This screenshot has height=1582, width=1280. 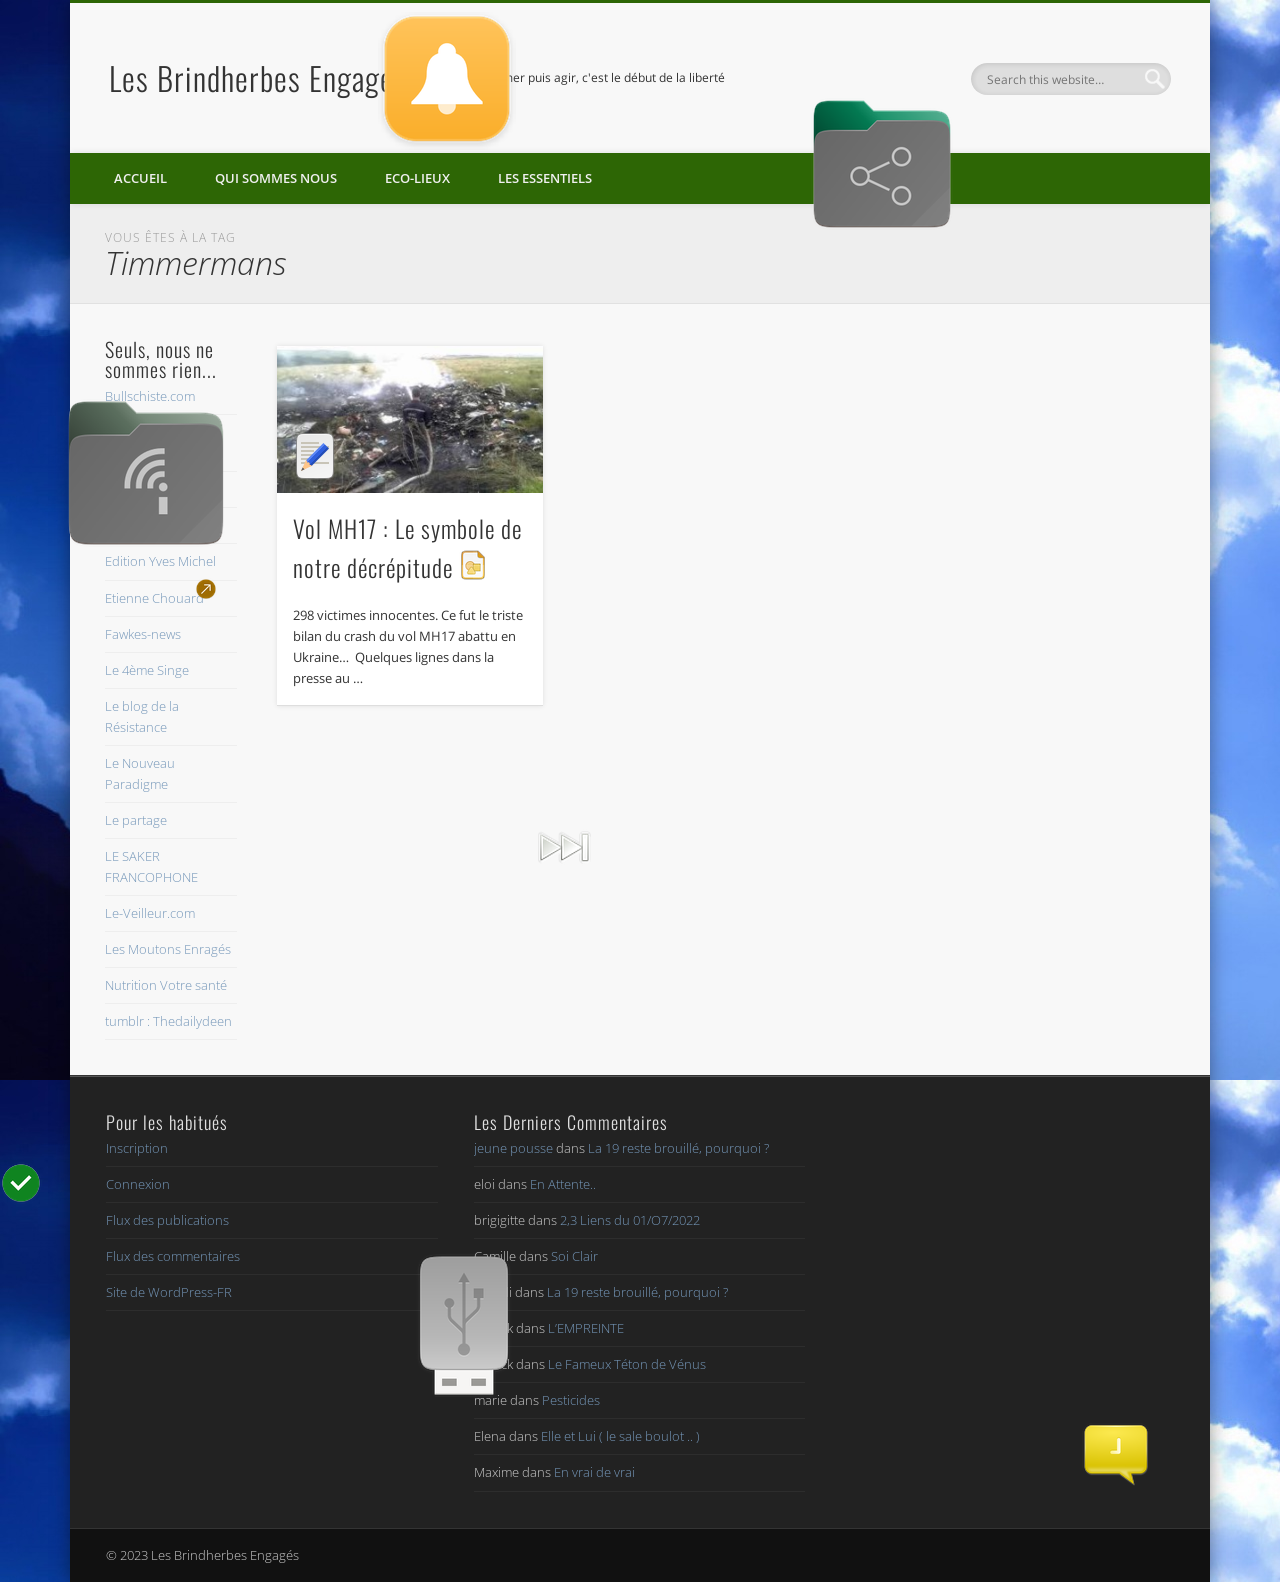 I want to click on confirm or approve an action, so click(x=21, y=1183).